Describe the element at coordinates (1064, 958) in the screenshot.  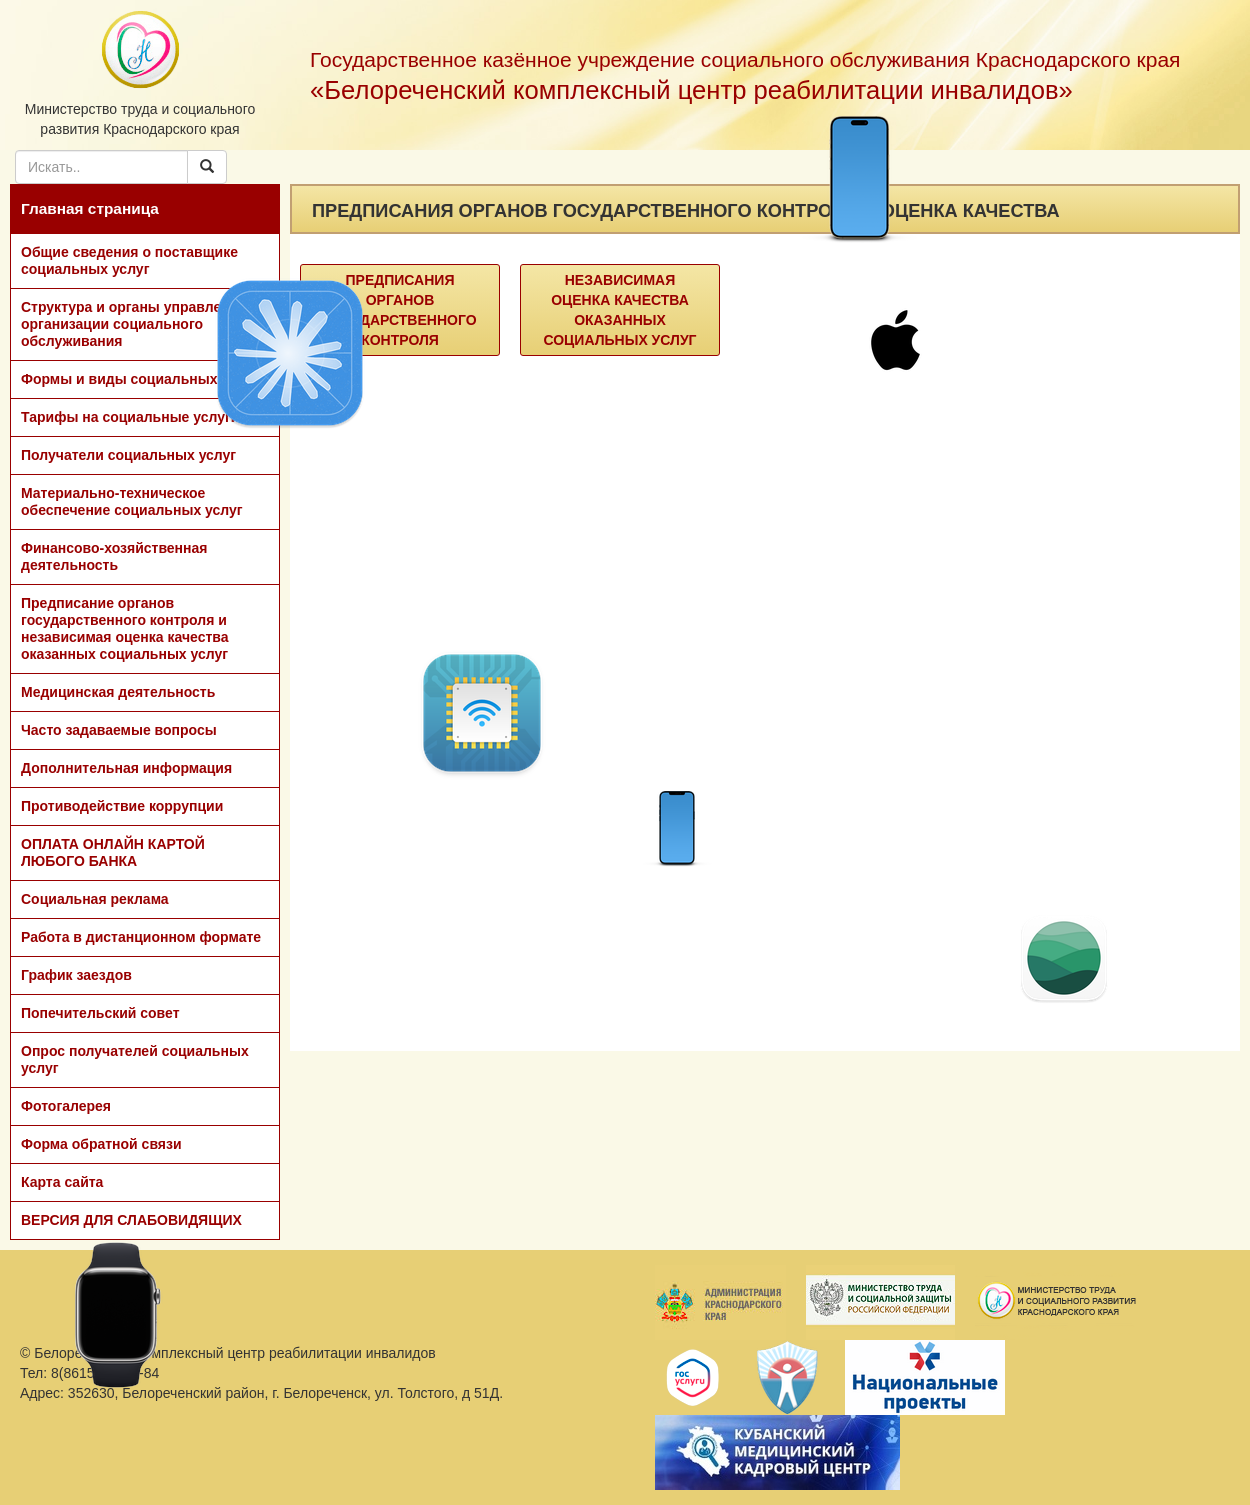
I see `open Flow app for focus or productivity sessions` at that location.